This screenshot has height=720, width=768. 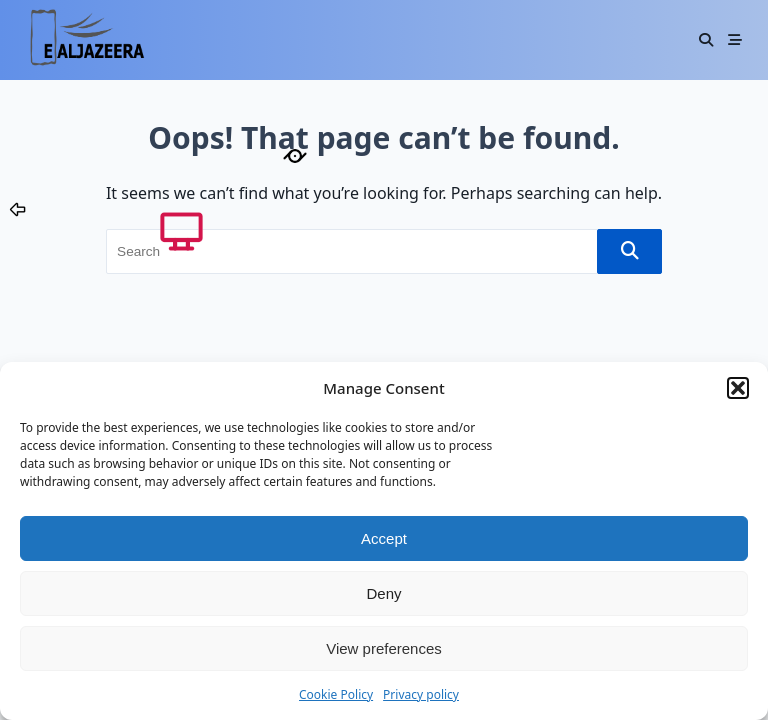 I want to click on switch to desktop view, so click(x=181, y=231).